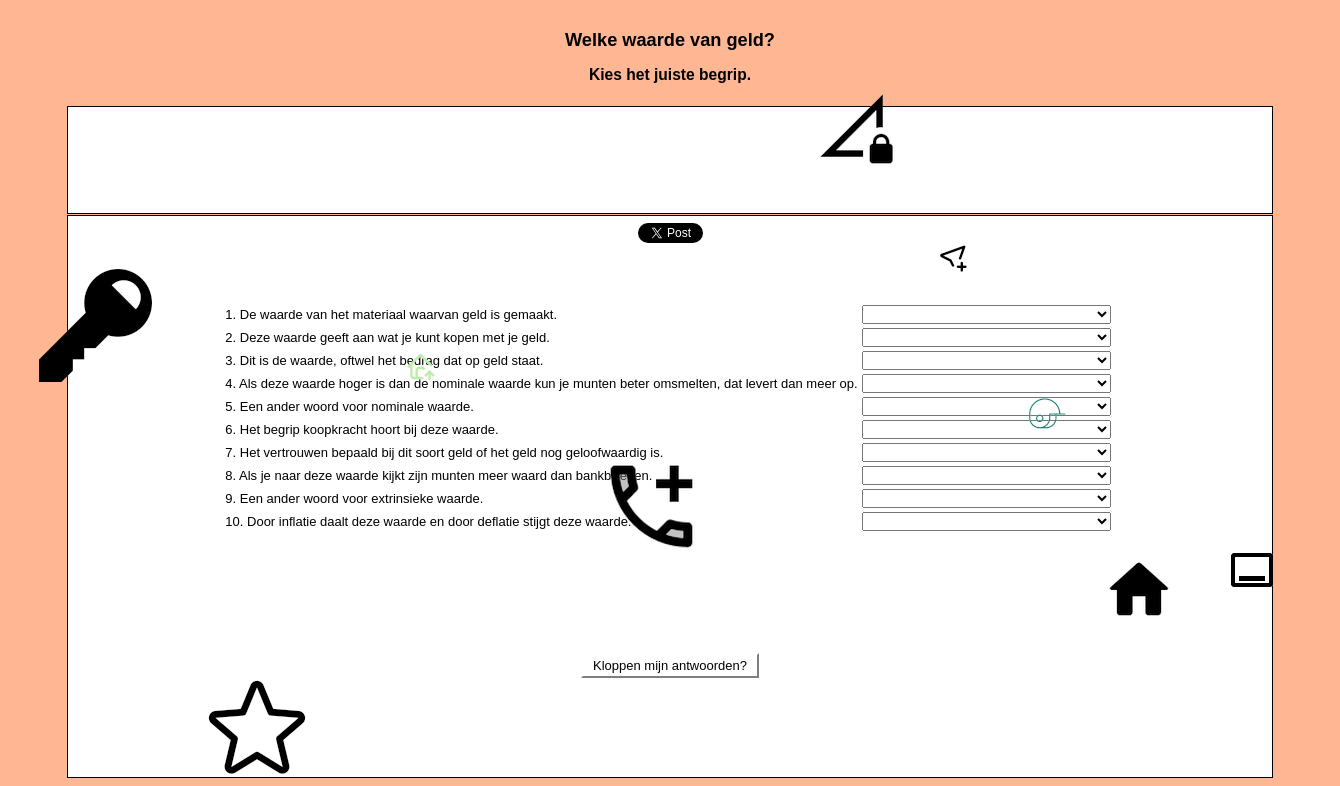 Image resolution: width=1340 pixels, height=786 pixels. What do you see at coordinates (95, 325) in the screenshot?
I see `access security or login settings` at bounding box center [95, 325].